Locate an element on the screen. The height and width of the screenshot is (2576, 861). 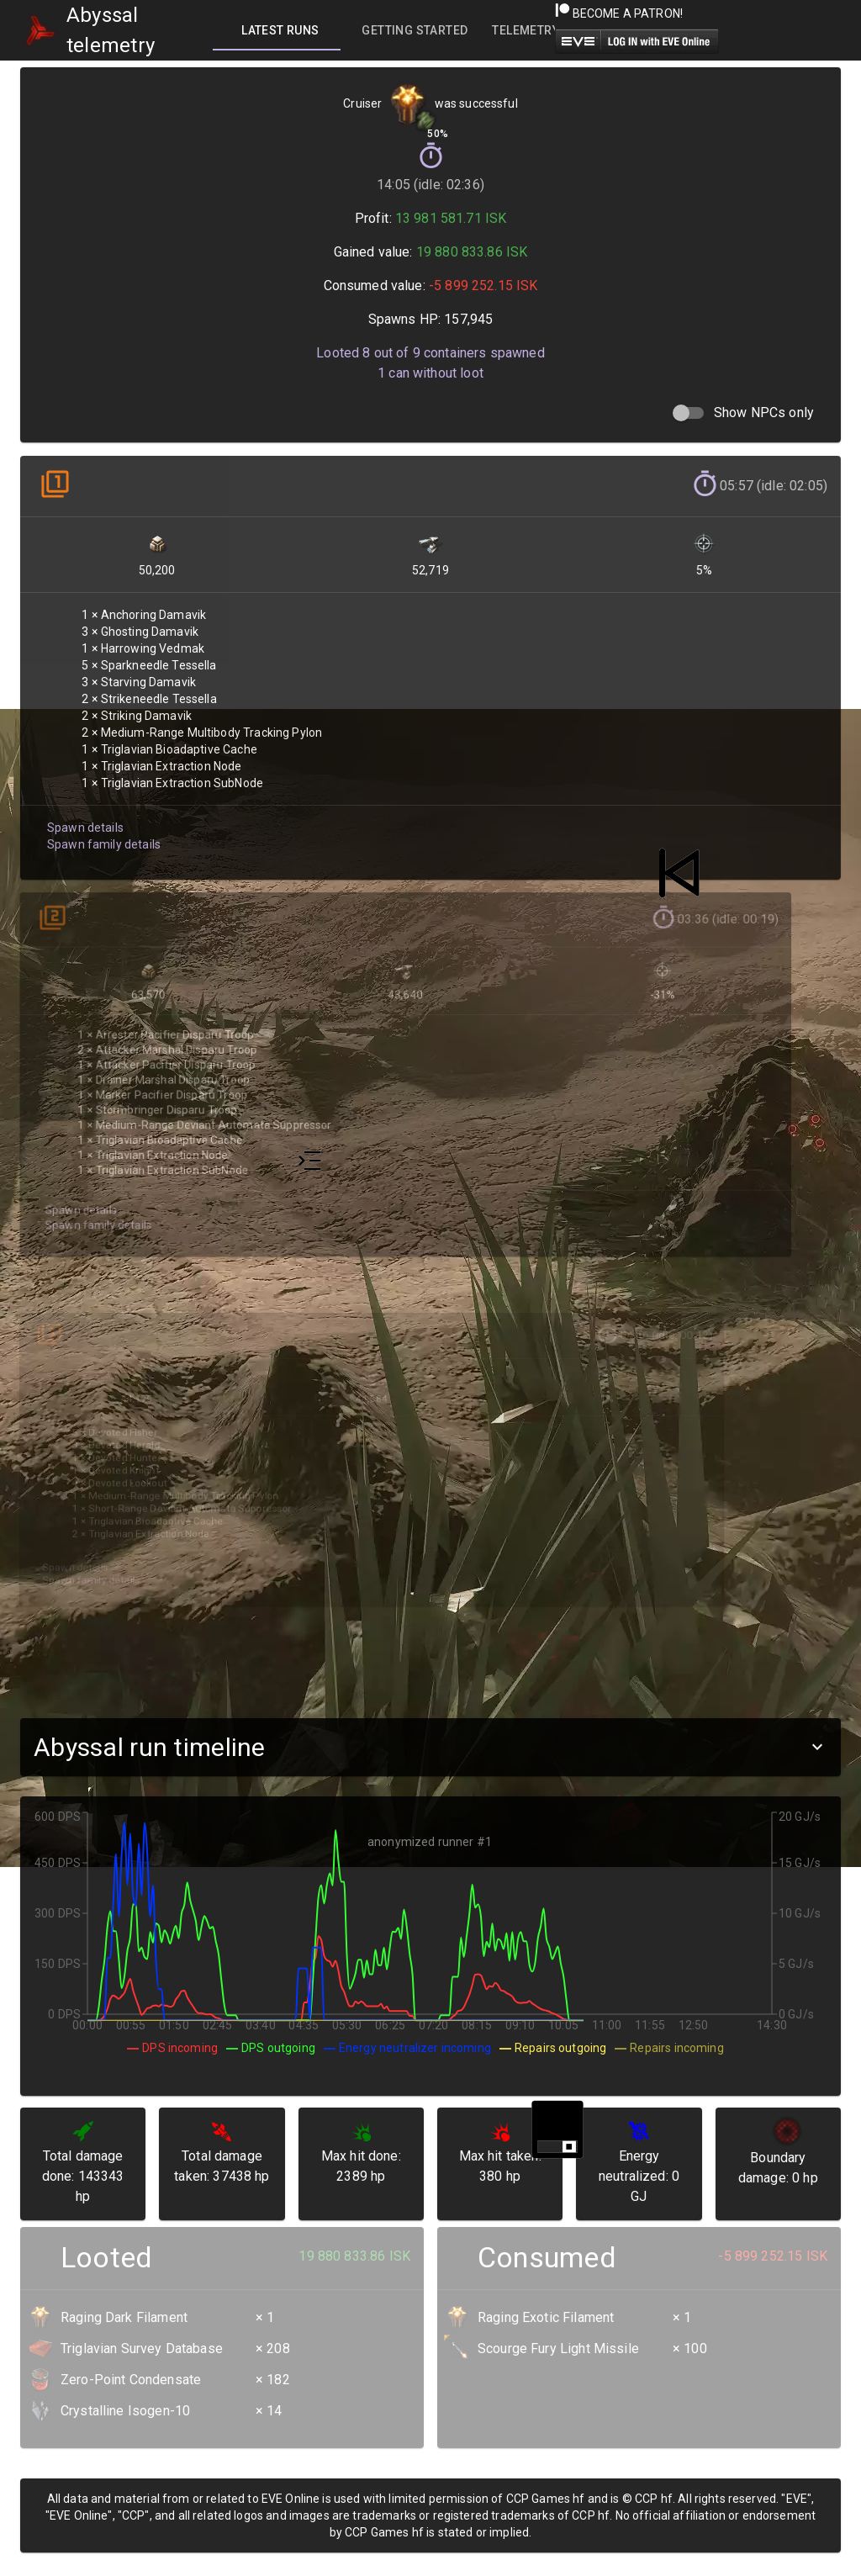
skip to previous track is located at coordinates (678, 873).